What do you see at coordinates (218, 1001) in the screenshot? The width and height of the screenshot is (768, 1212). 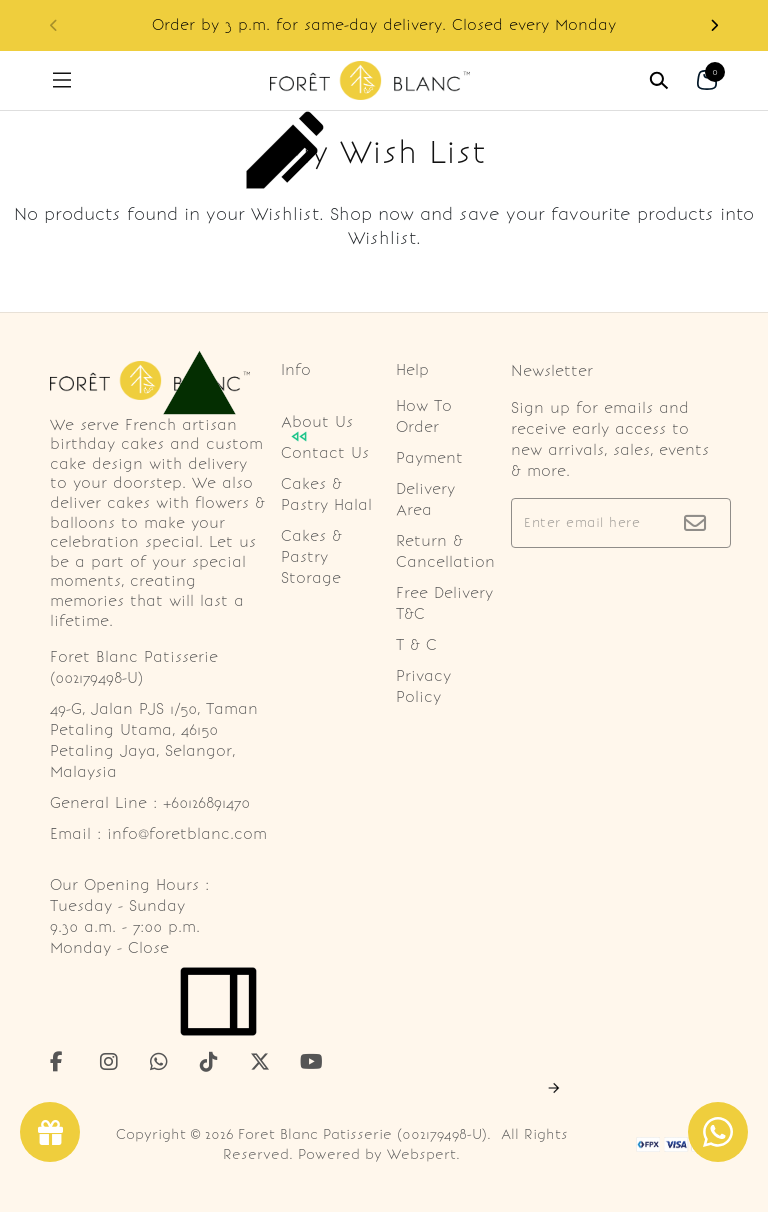 I see `switch to right sidebar layout` at bounding box center [218, 1001].